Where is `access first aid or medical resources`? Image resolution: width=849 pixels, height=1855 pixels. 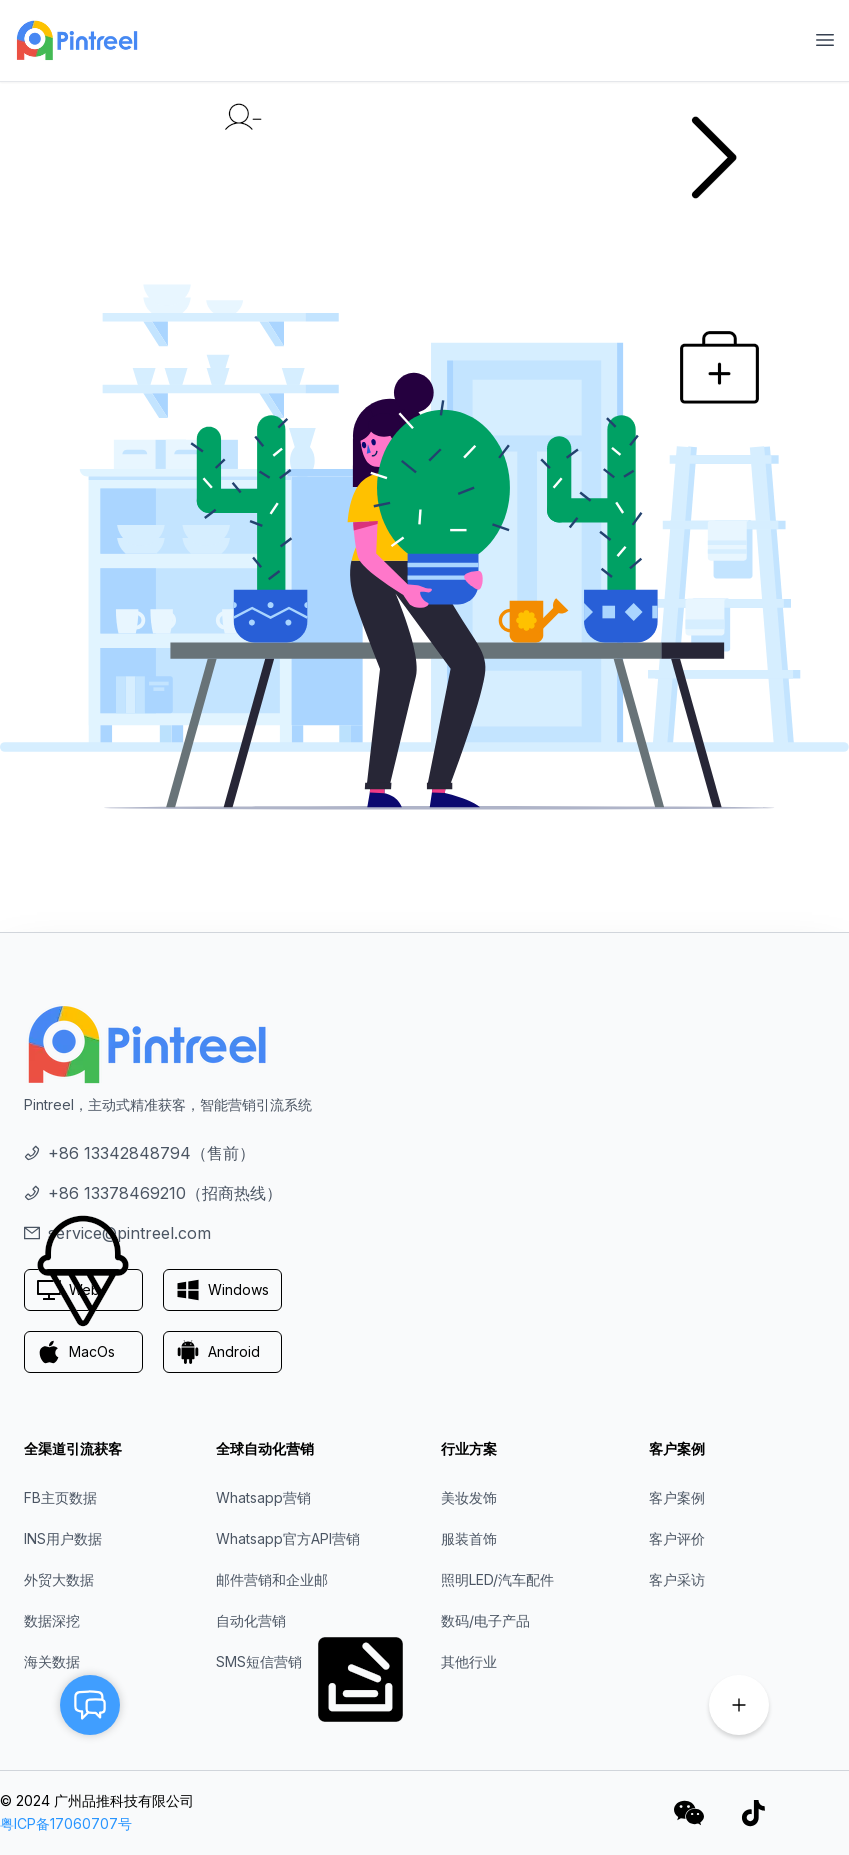
access first aid or medical resources is located at coordinates (719, 370).